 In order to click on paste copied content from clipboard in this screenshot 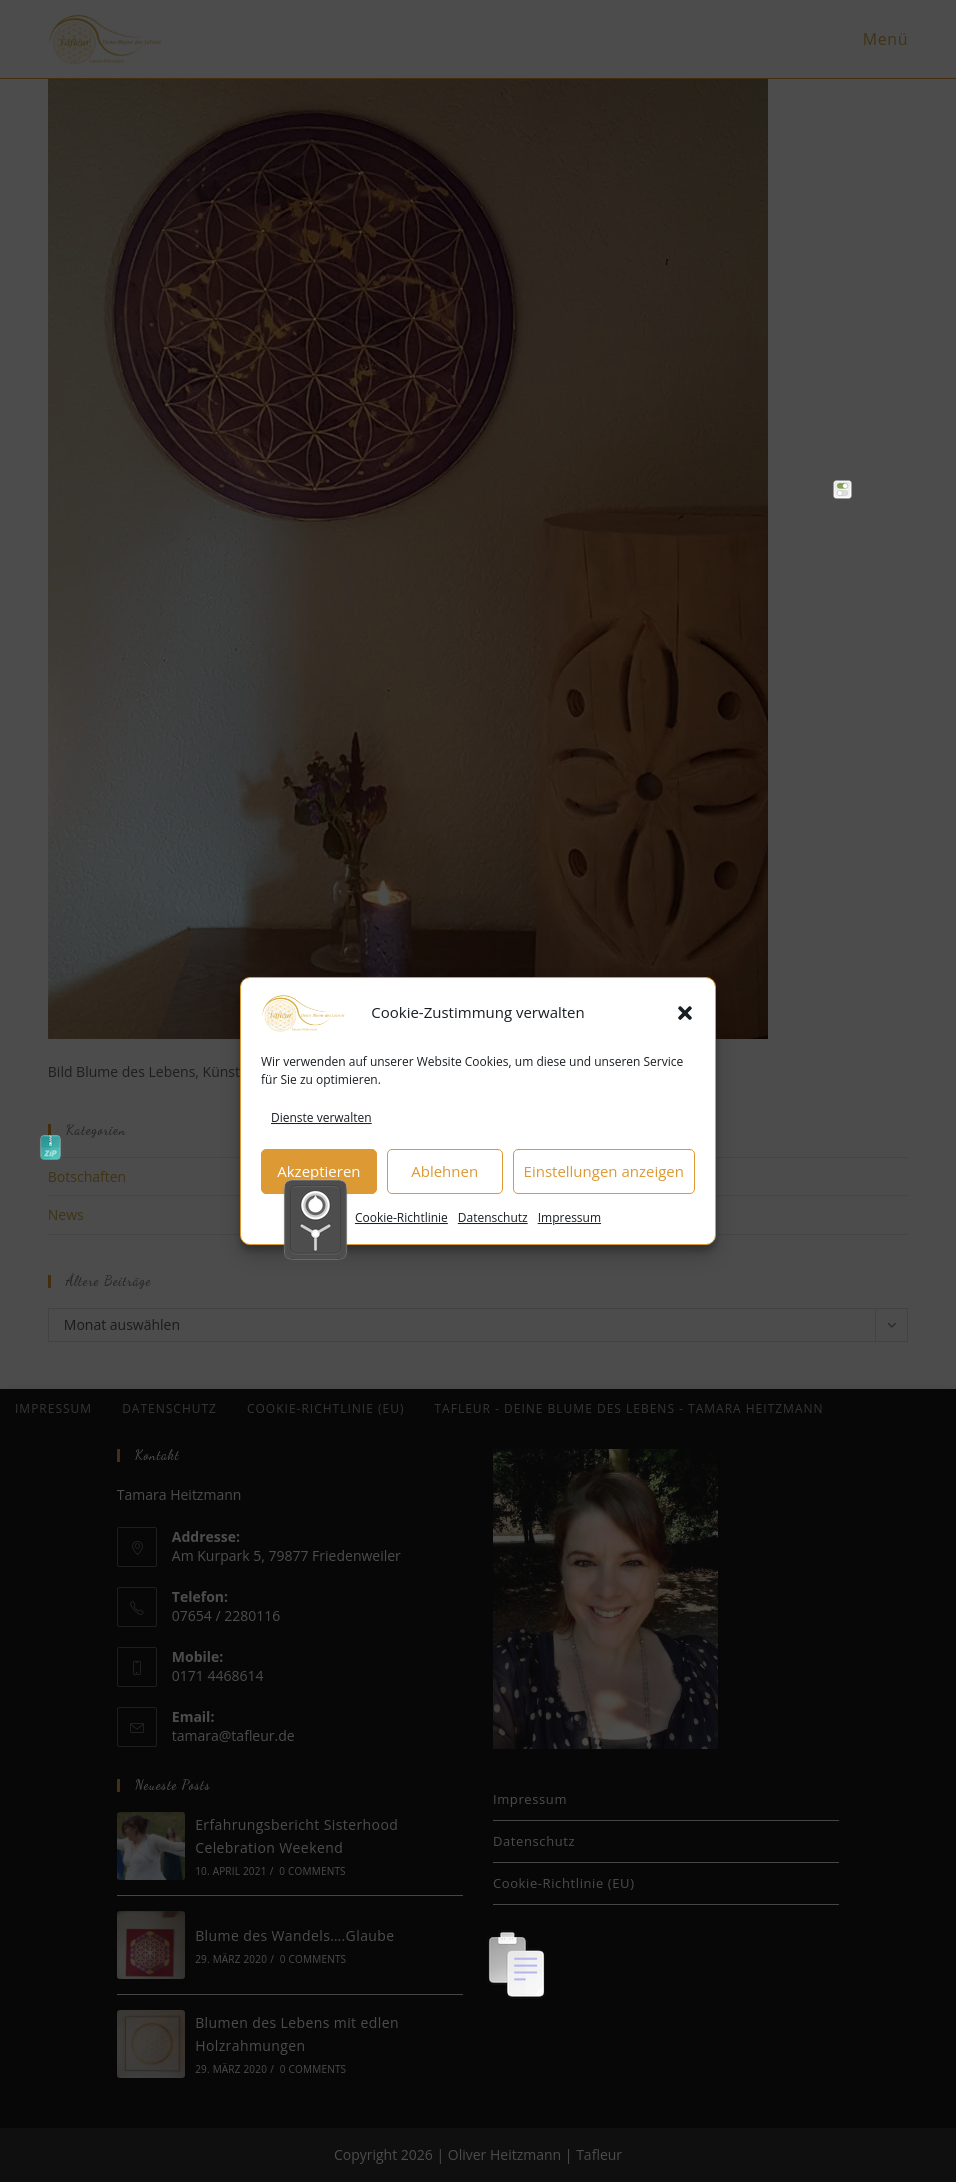, I will do `click(516, 1964)`.